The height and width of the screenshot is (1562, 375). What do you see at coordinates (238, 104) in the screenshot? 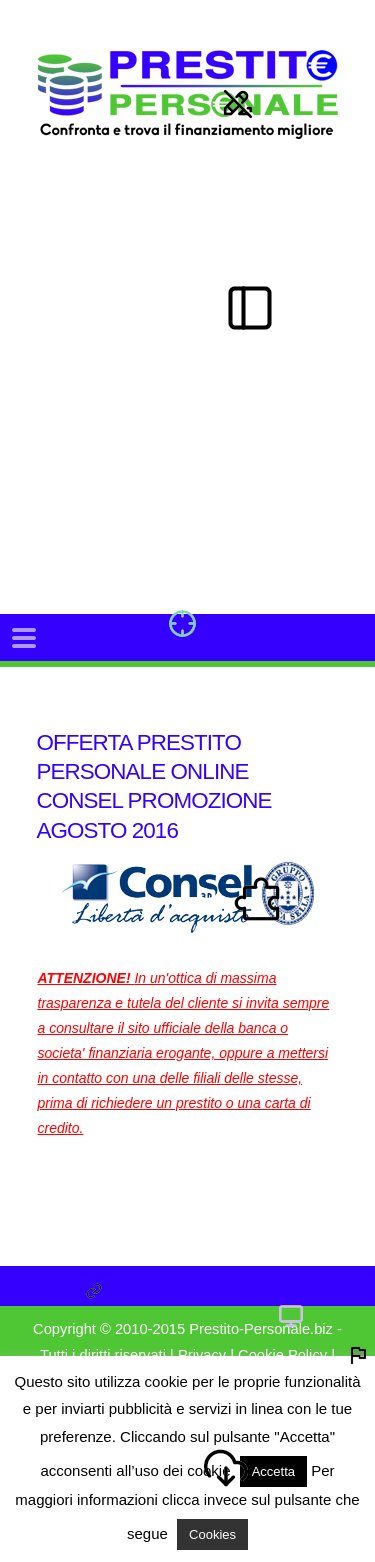
I see `disable text highlighting mode` at bounding box center [238, 104].